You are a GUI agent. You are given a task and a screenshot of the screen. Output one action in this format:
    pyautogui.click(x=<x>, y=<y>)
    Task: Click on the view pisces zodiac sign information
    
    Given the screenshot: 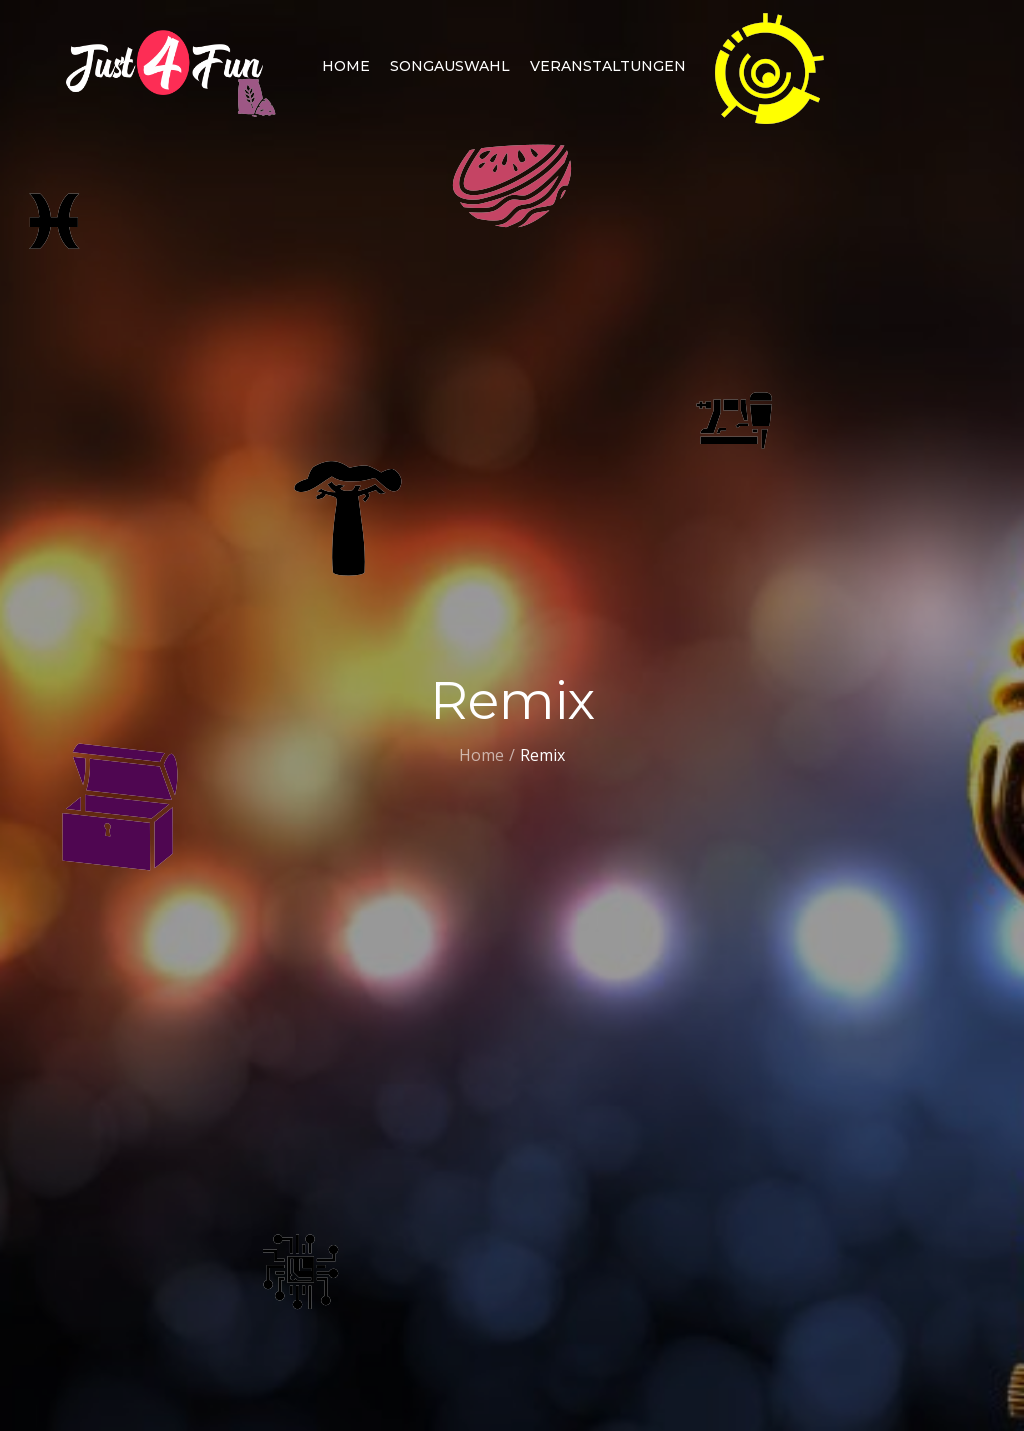 What is the action you would take?
    pyautogui.click(x=54, y=221)
    